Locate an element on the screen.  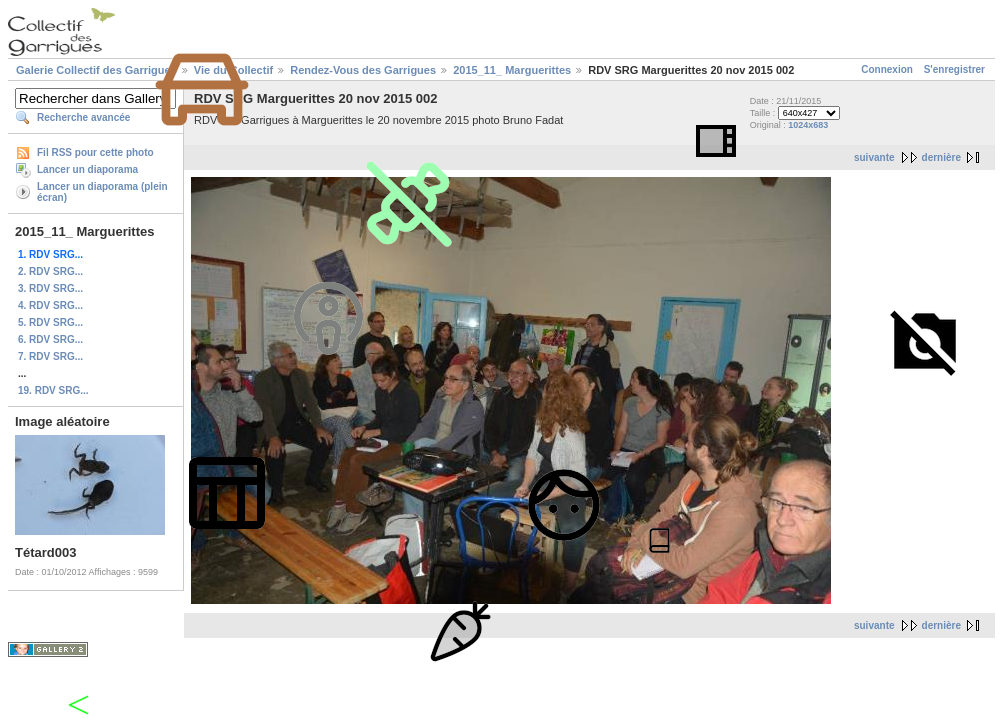
photography not allowed in this area is located at coordinates (925, 341).